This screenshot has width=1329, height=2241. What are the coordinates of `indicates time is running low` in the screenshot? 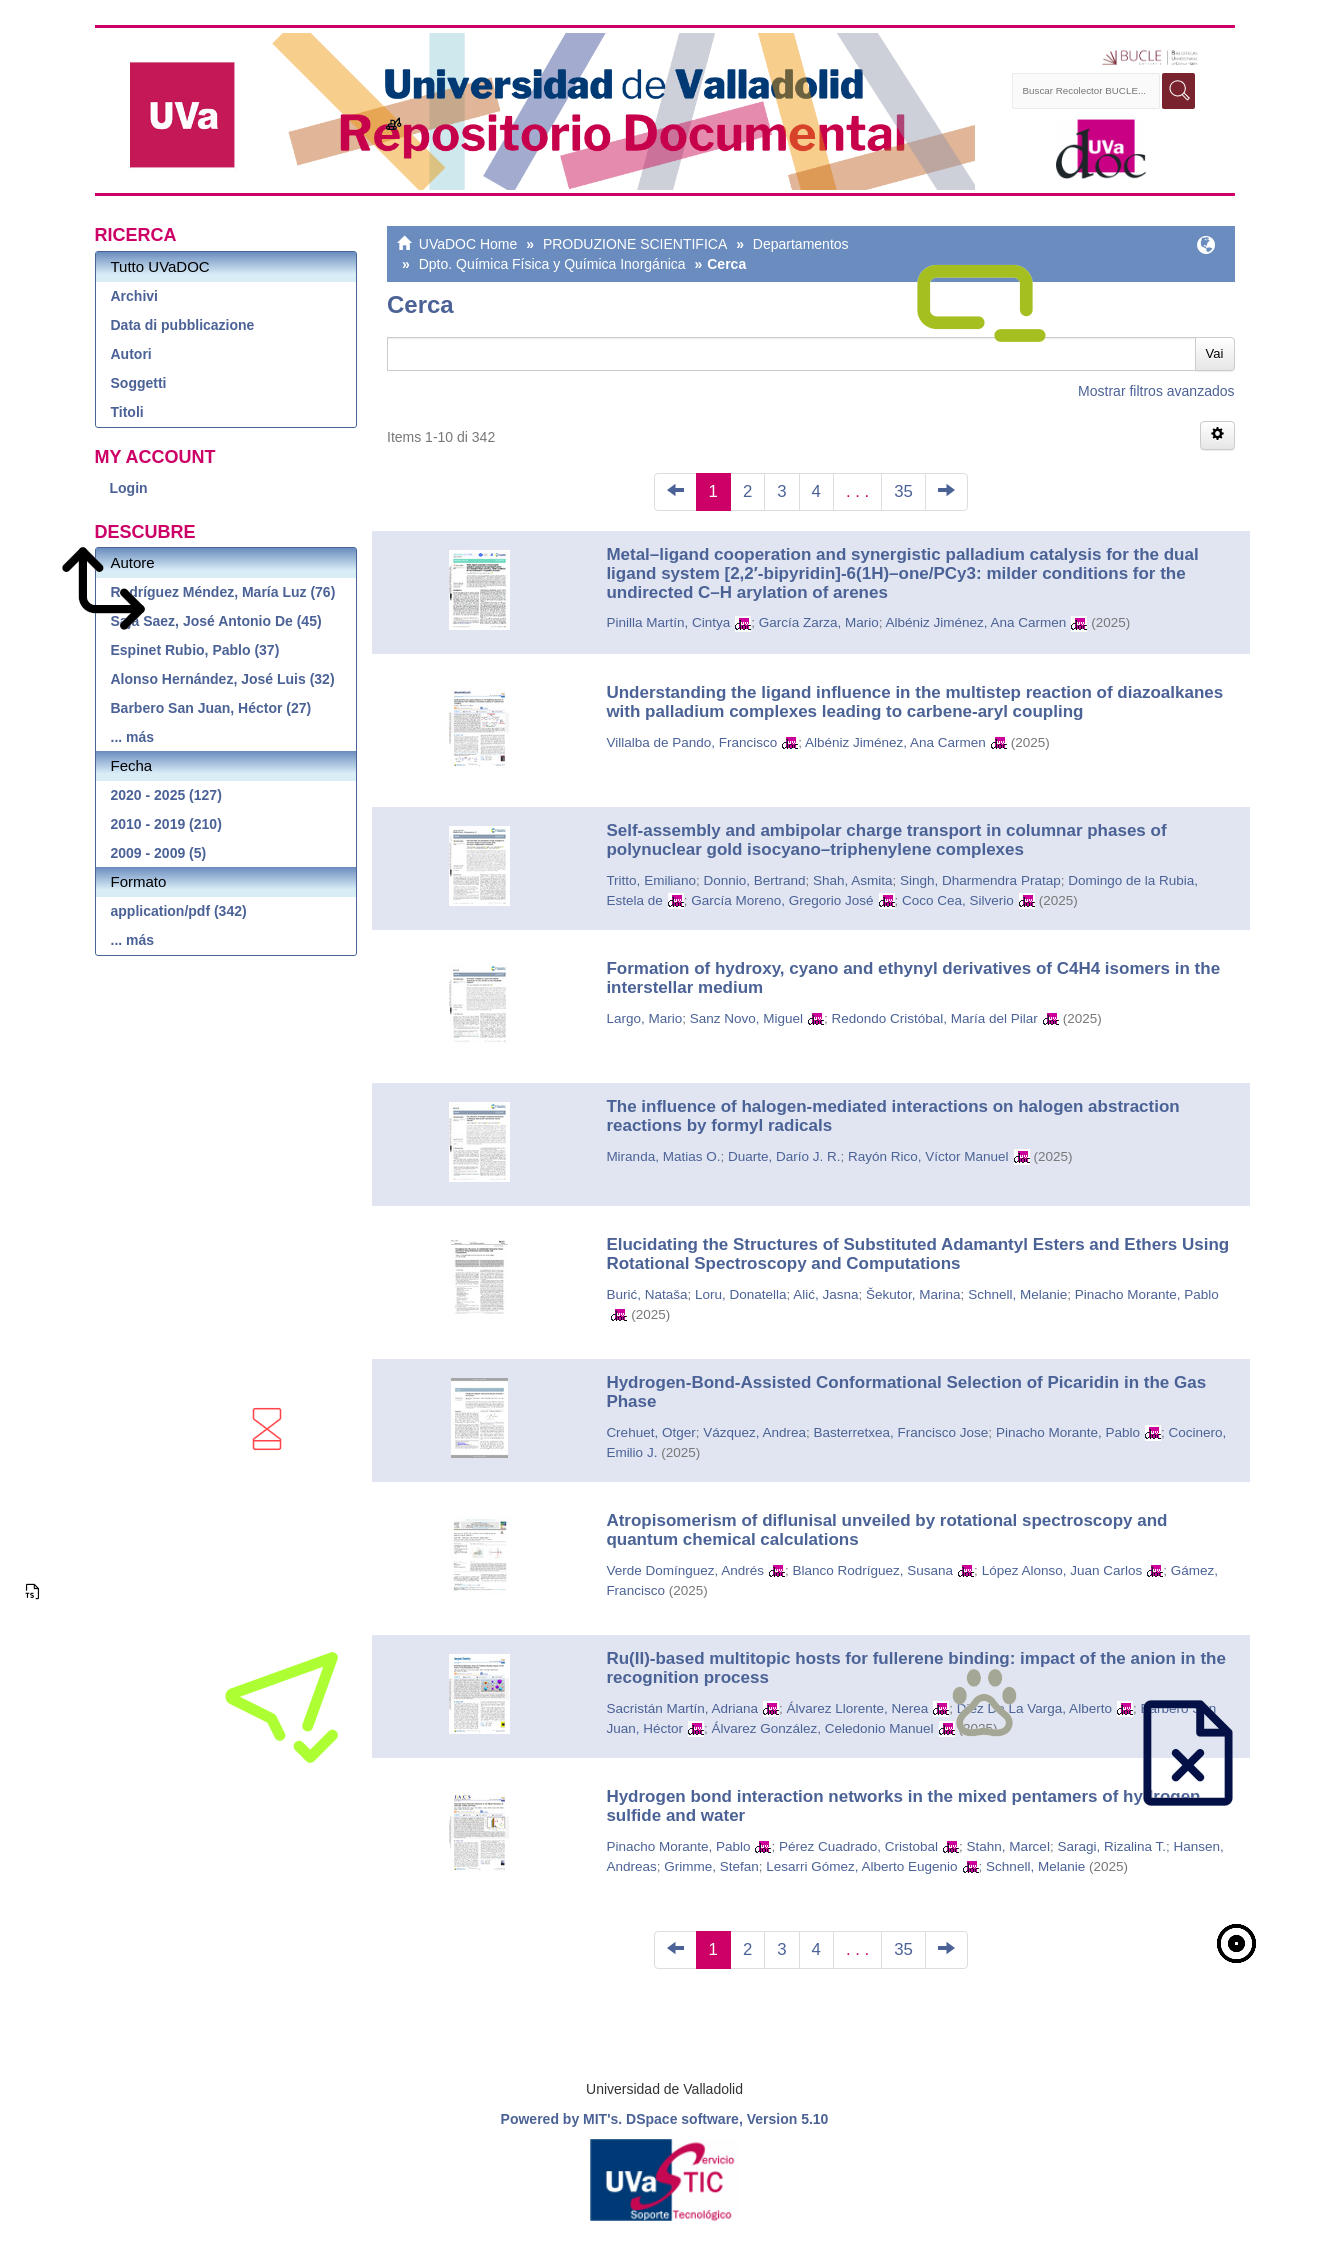 It's located at (267, 1429).